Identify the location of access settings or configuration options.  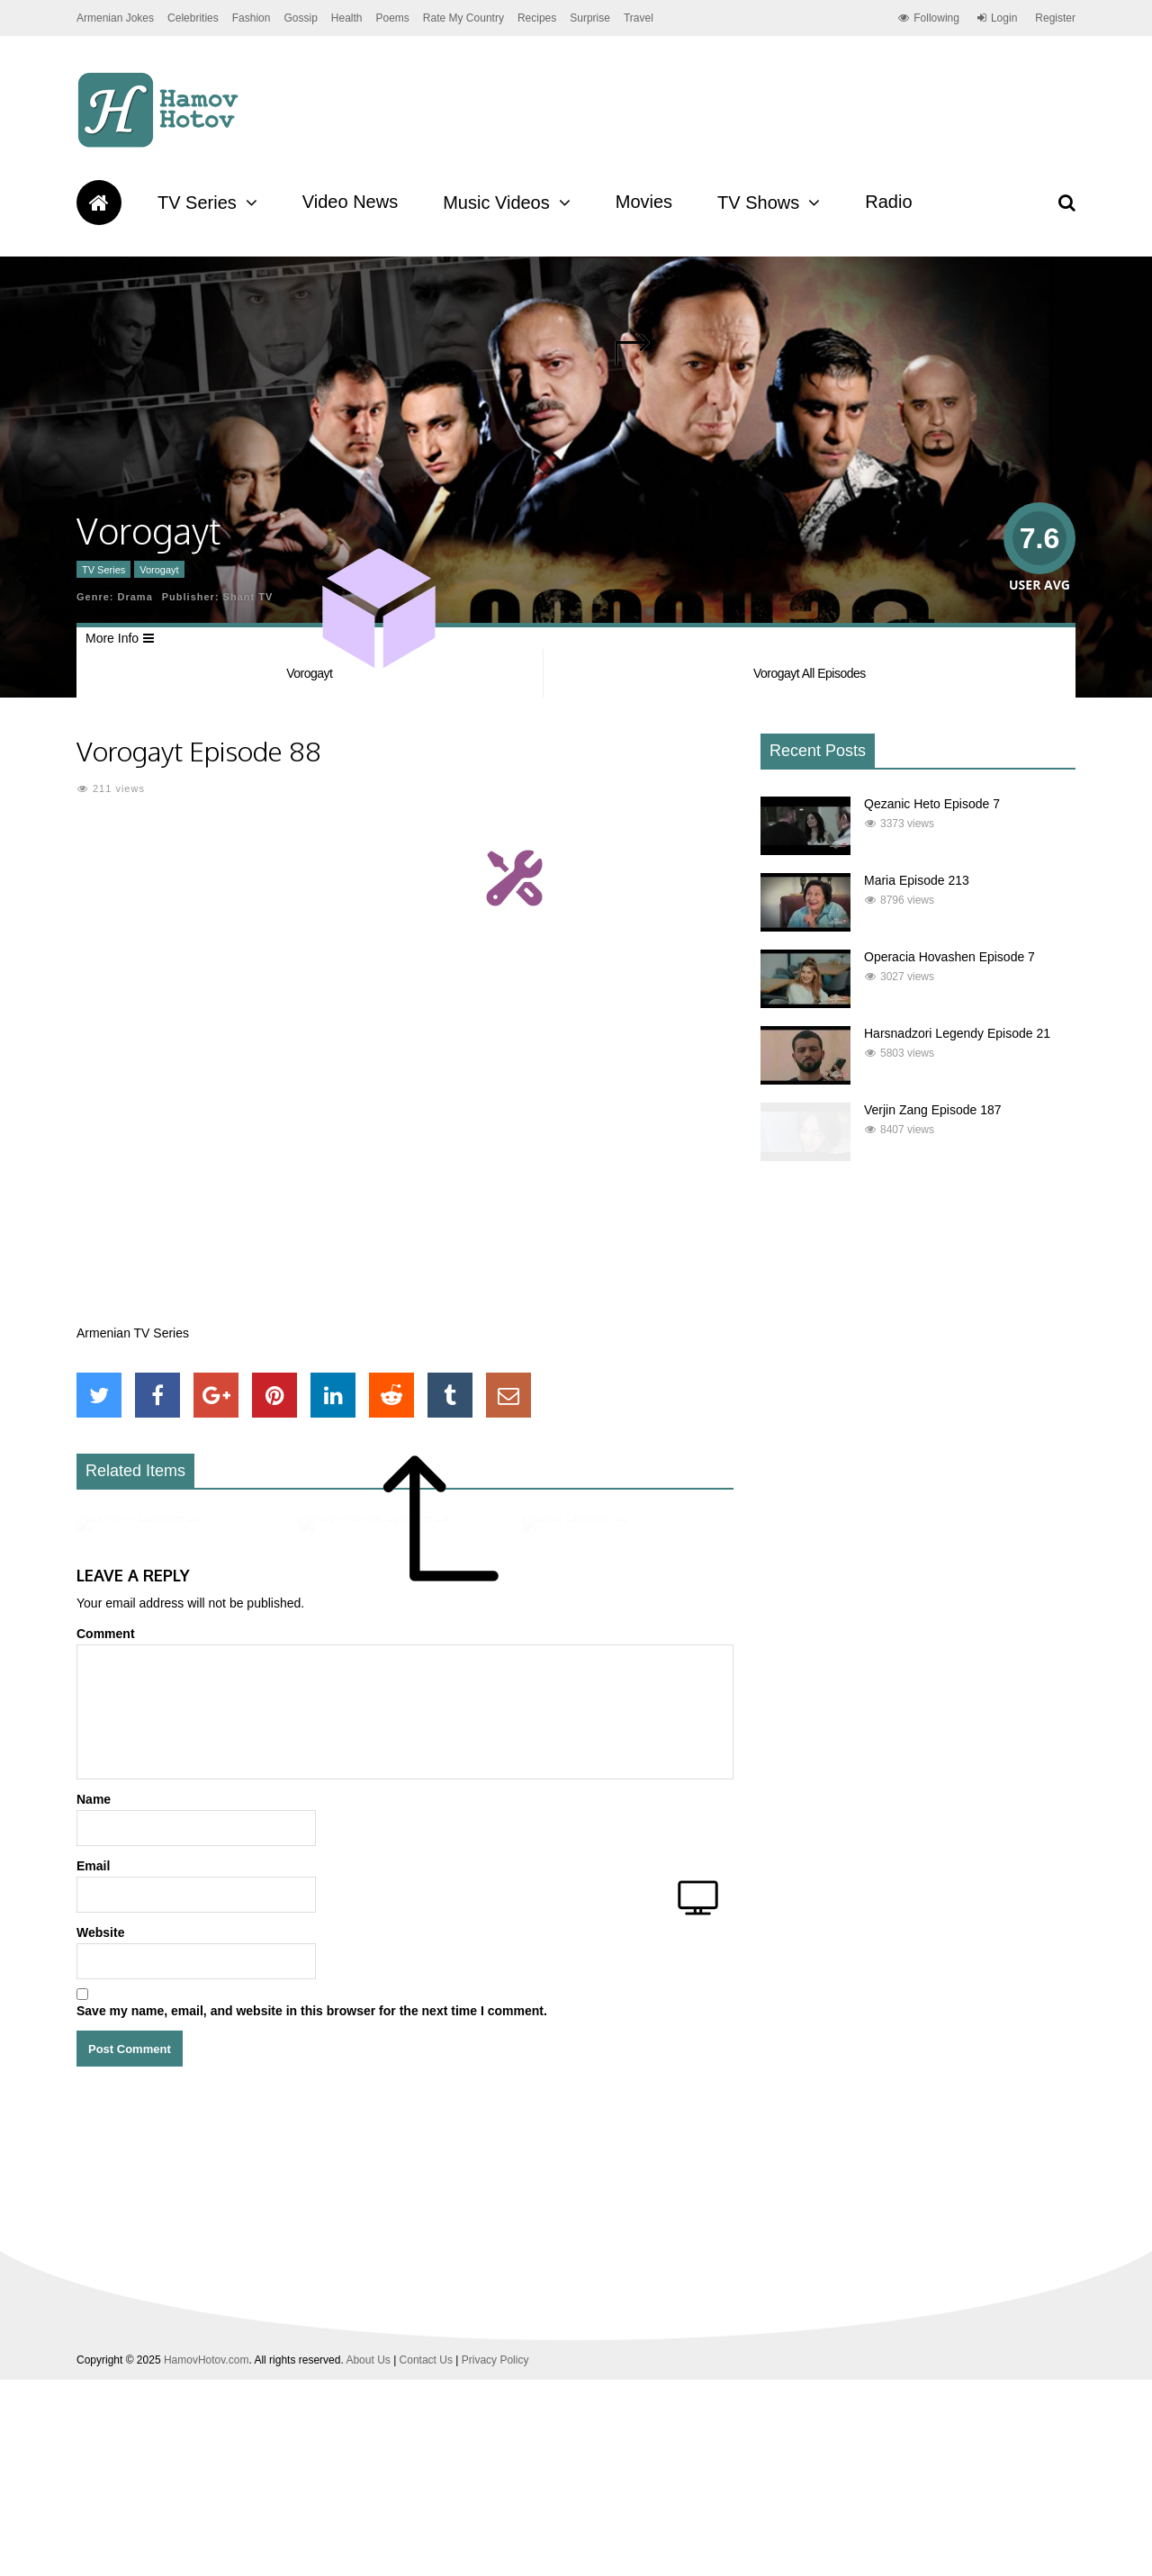
(514, 878).